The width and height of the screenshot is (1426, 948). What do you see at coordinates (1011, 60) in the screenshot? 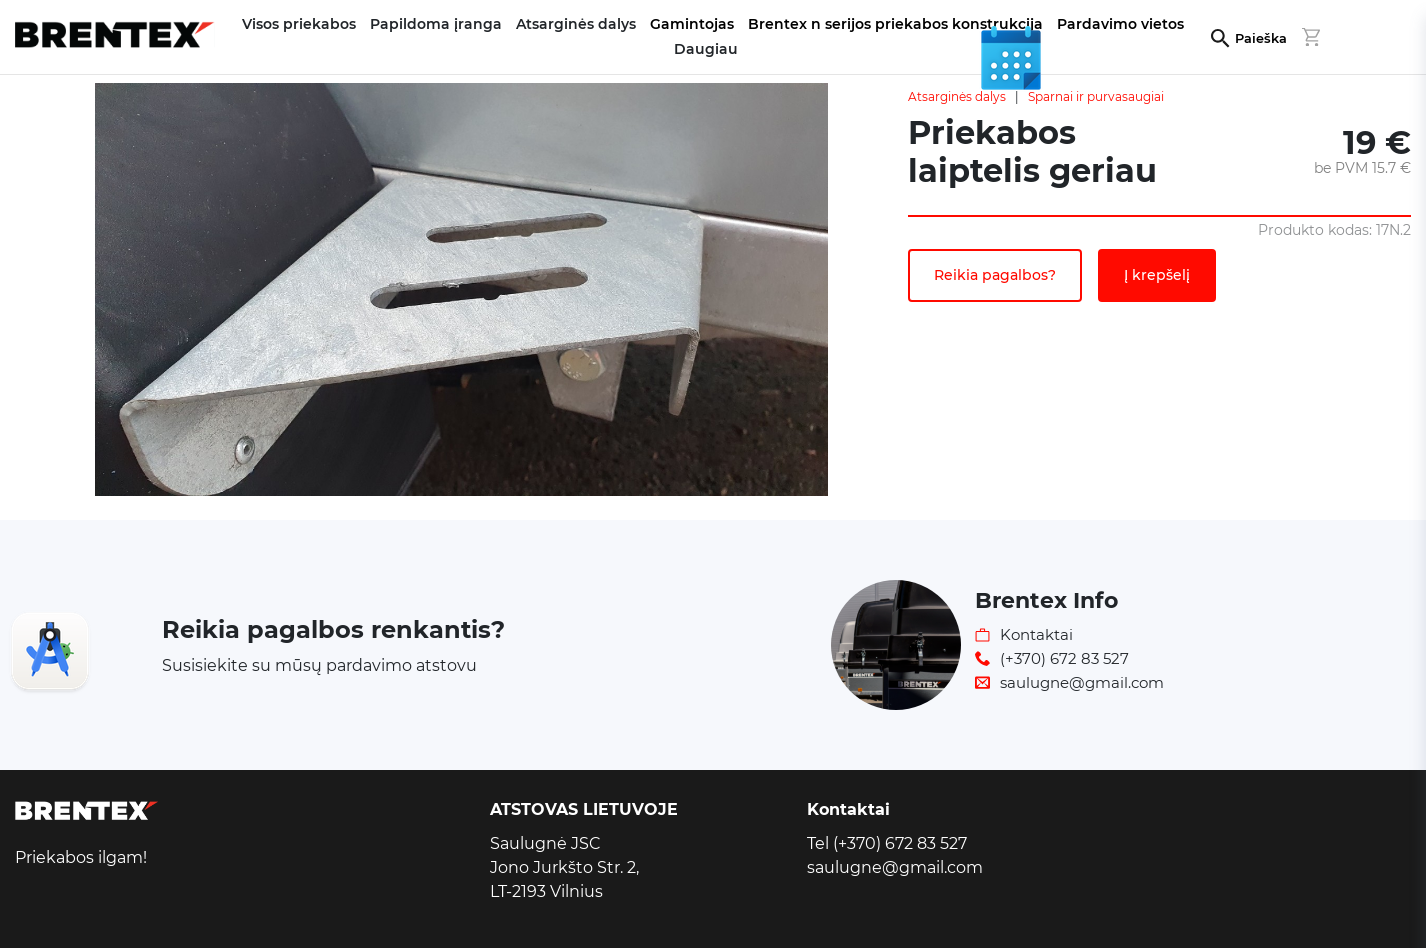
I see `open the calendar app` at bounding box center [1011, 60].